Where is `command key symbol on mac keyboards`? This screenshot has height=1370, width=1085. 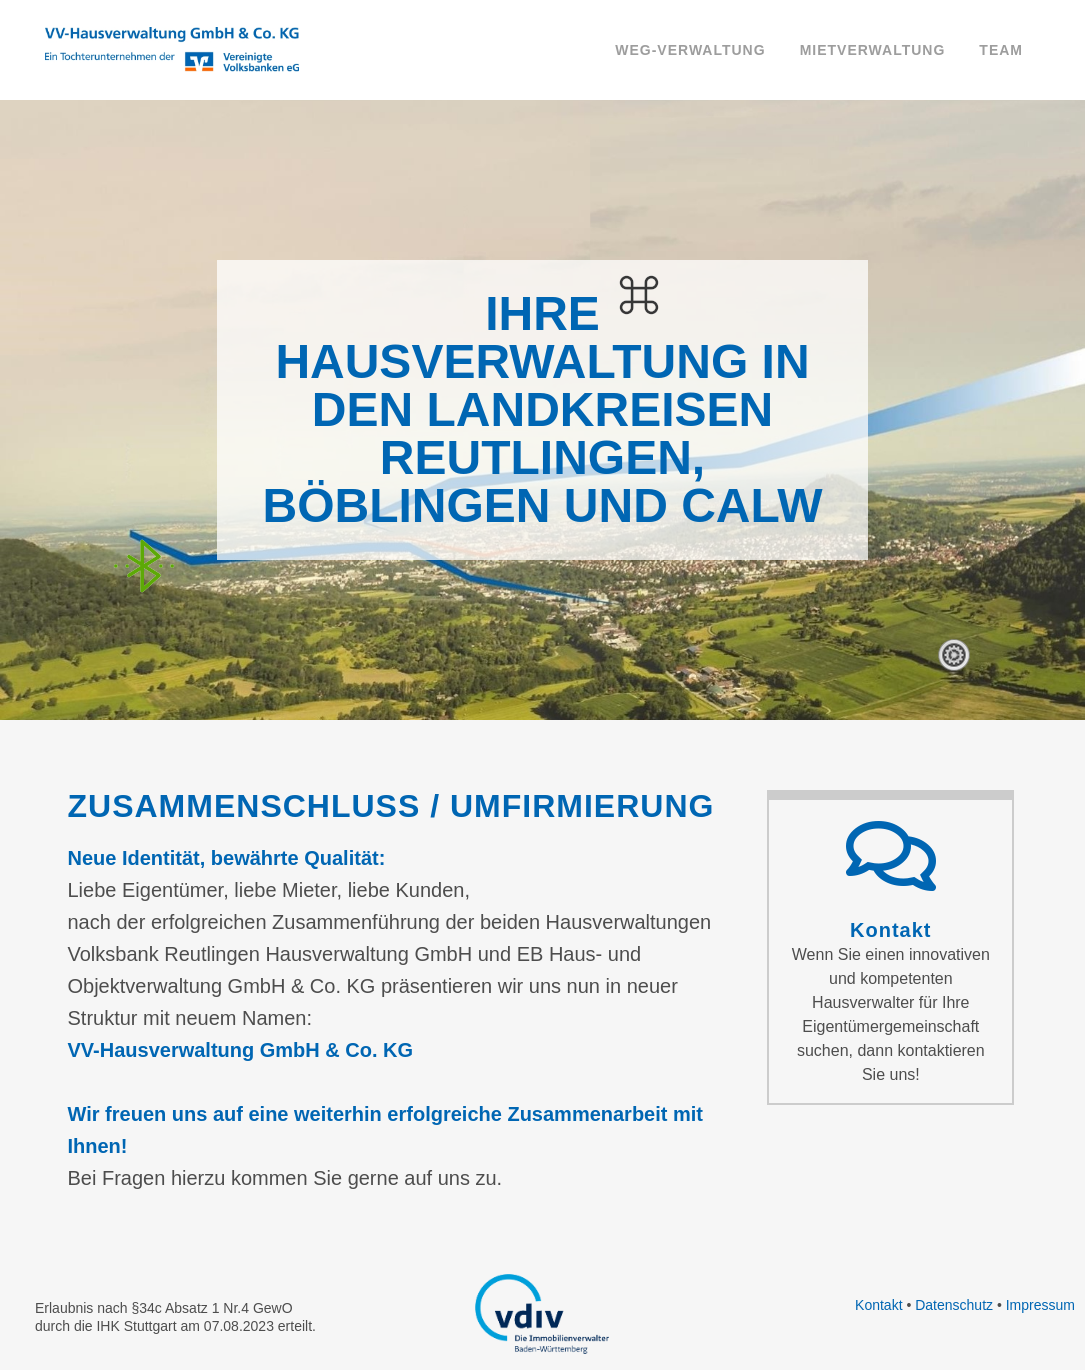
command key symbol on mac keyboards is located at coordinates (639, 295).